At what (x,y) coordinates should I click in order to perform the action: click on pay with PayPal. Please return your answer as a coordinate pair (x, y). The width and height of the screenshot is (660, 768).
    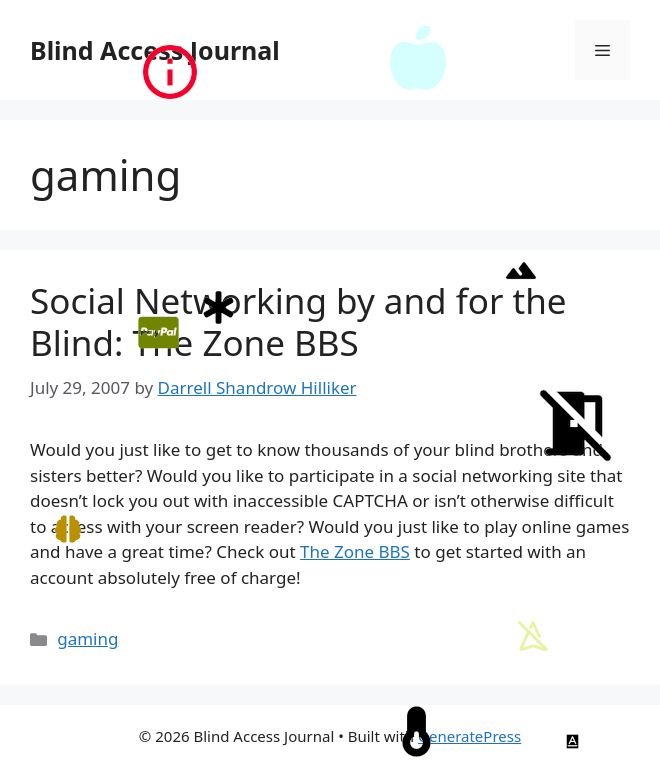
    Looking at the image, I should click on (158, 332).